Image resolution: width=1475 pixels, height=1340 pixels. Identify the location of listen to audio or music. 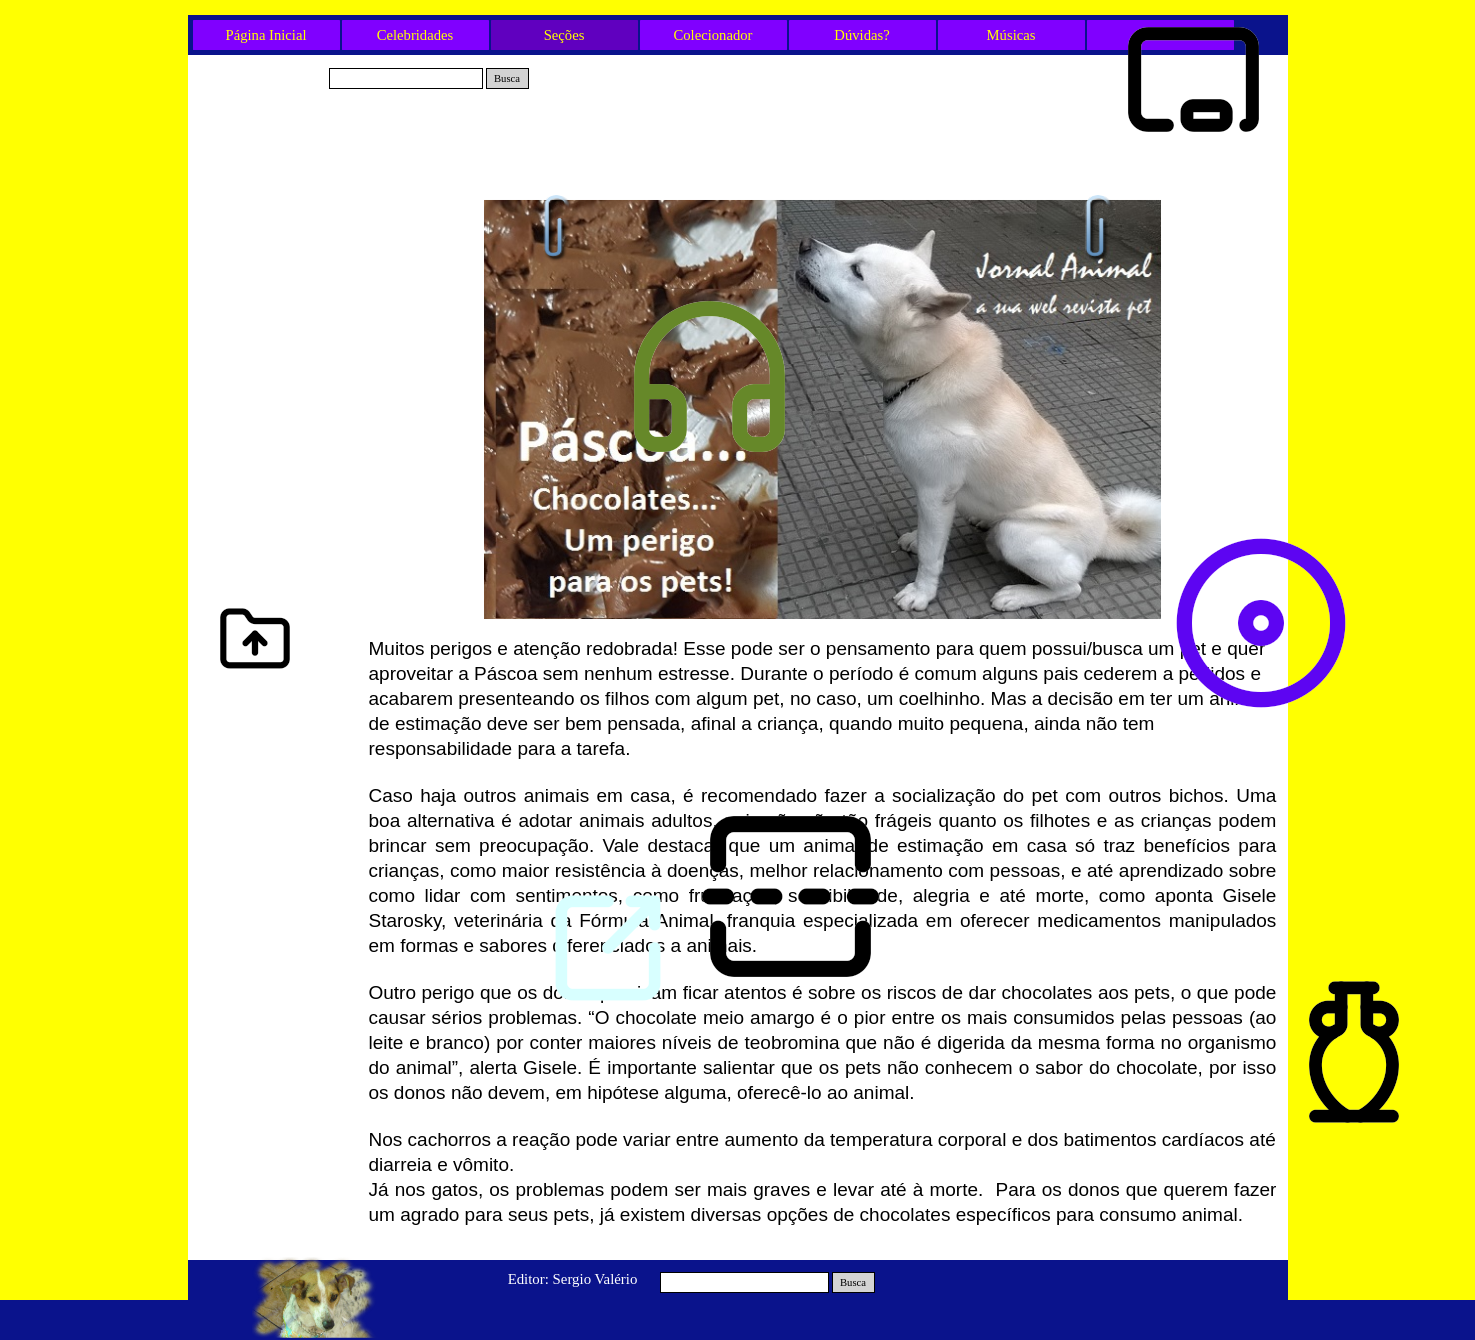
(709, 376).